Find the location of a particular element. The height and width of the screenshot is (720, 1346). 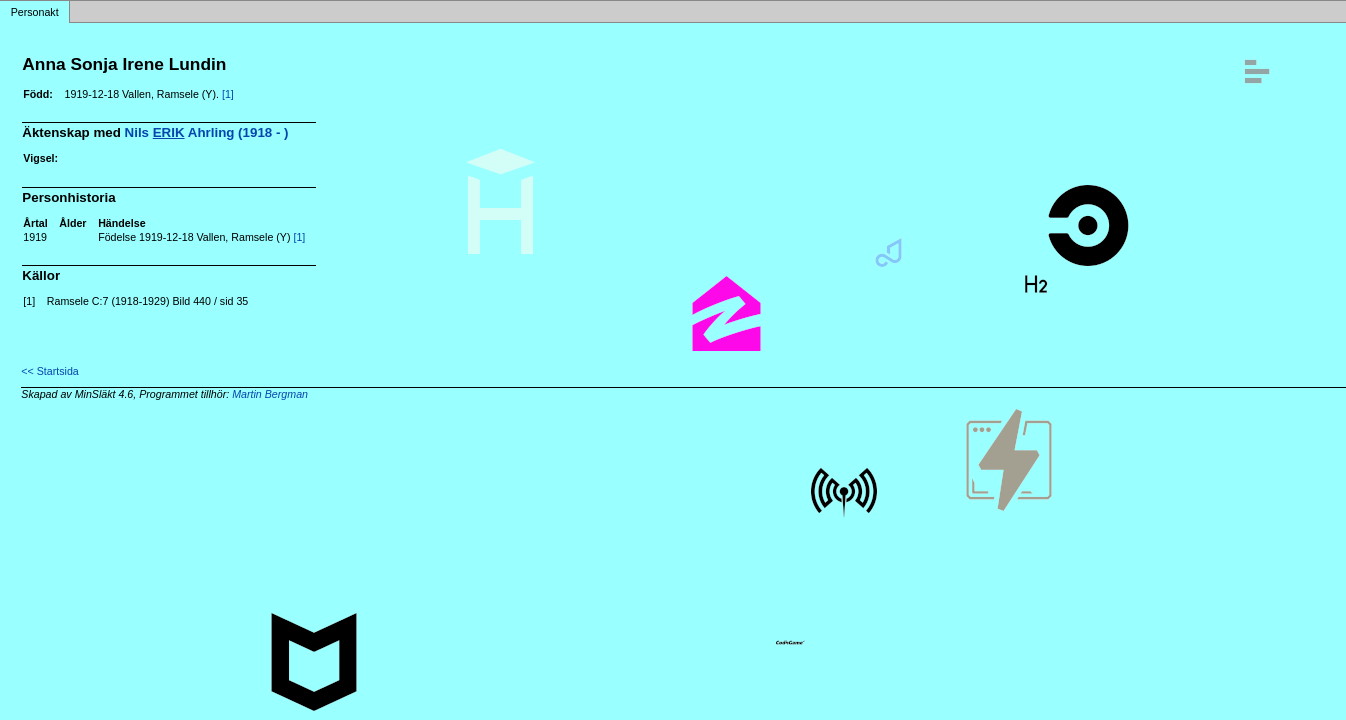

eclipse mosquitto MQTT broker logo is located at coordinates (844, 493).